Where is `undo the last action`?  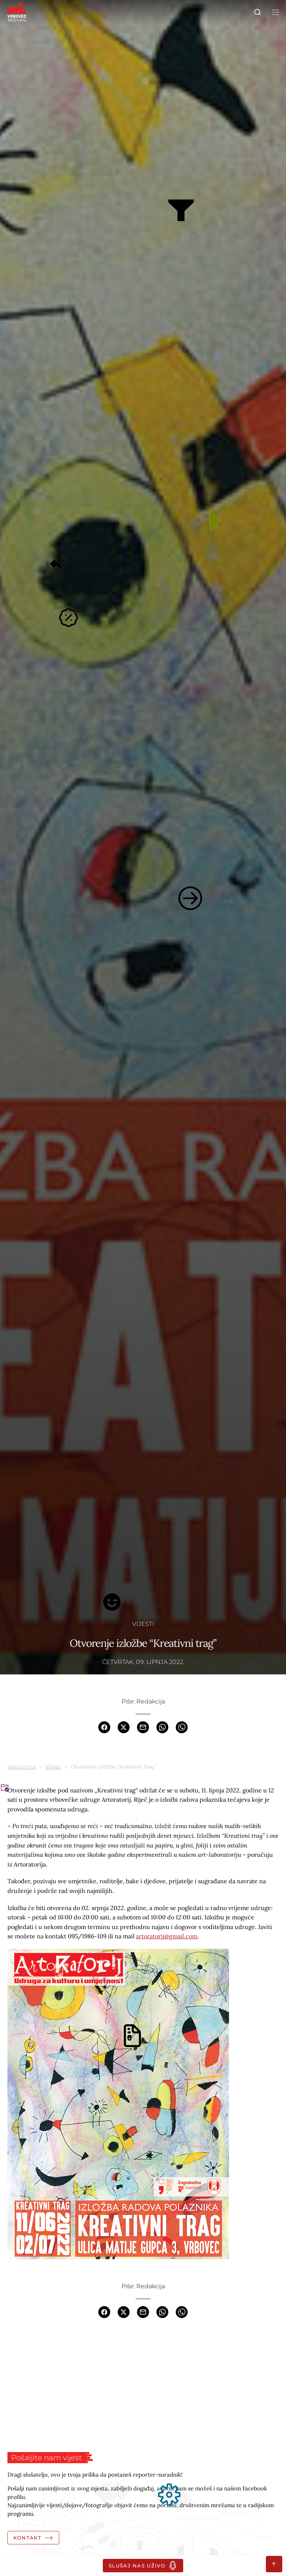
undo the last action is located at coordinates (56, 565).